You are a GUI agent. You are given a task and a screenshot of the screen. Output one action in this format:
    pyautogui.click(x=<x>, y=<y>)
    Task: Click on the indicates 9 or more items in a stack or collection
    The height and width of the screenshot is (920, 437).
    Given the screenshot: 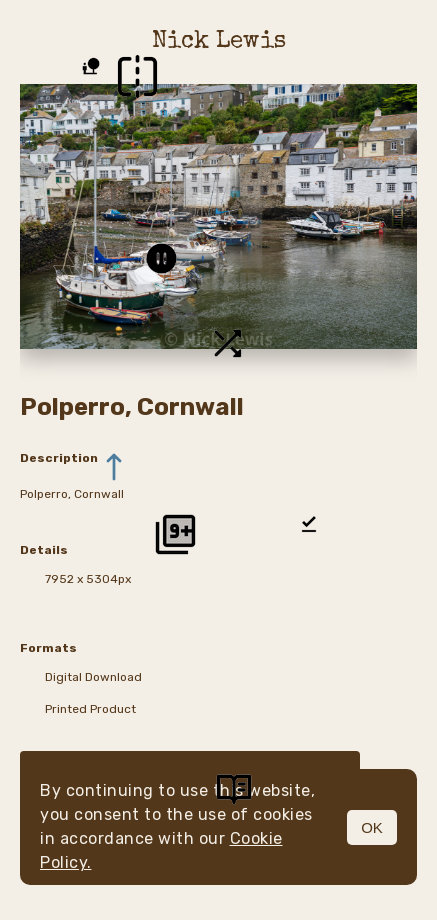 What is the action you would take?
    pyautogui.click(x=175, y=534)
    